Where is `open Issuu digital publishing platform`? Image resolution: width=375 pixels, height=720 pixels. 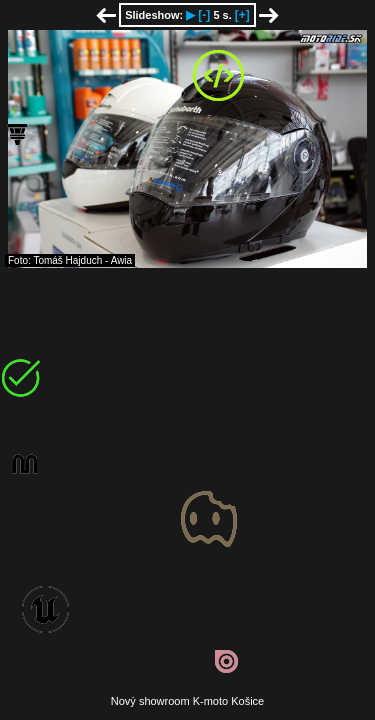 open Issuu digital publishing platform is located at coordinates (226, 661).